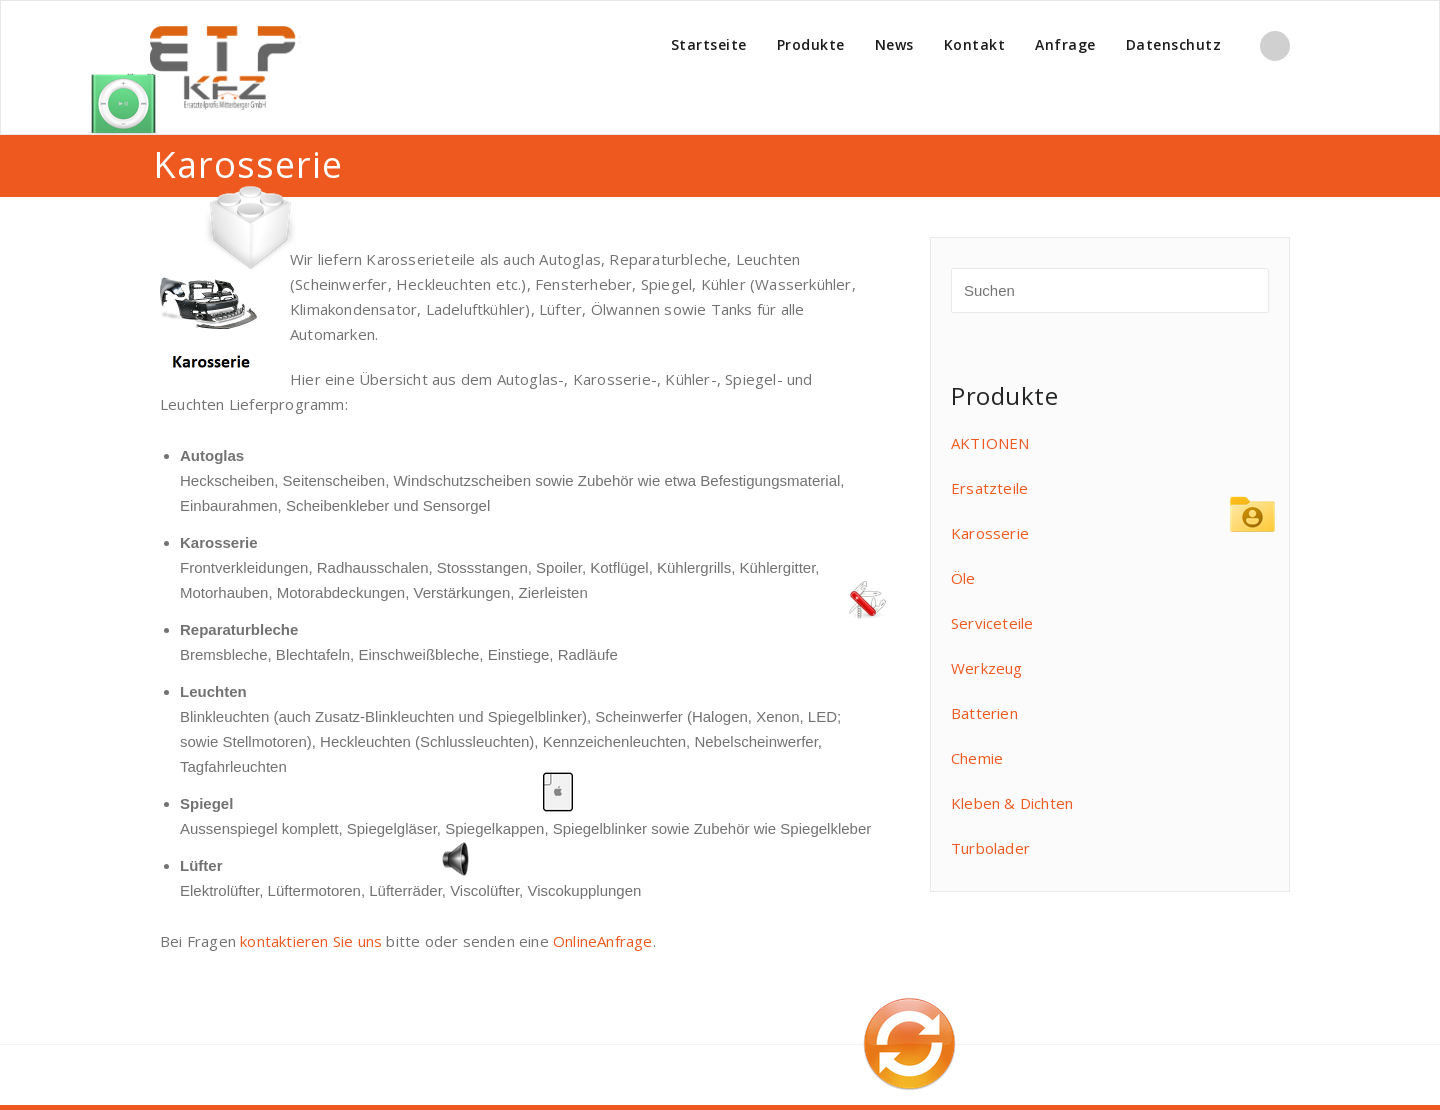  Describe the element at coordinates (250, 228) in the screenshot. I see `a quicklook plugin or generator component` at that location.